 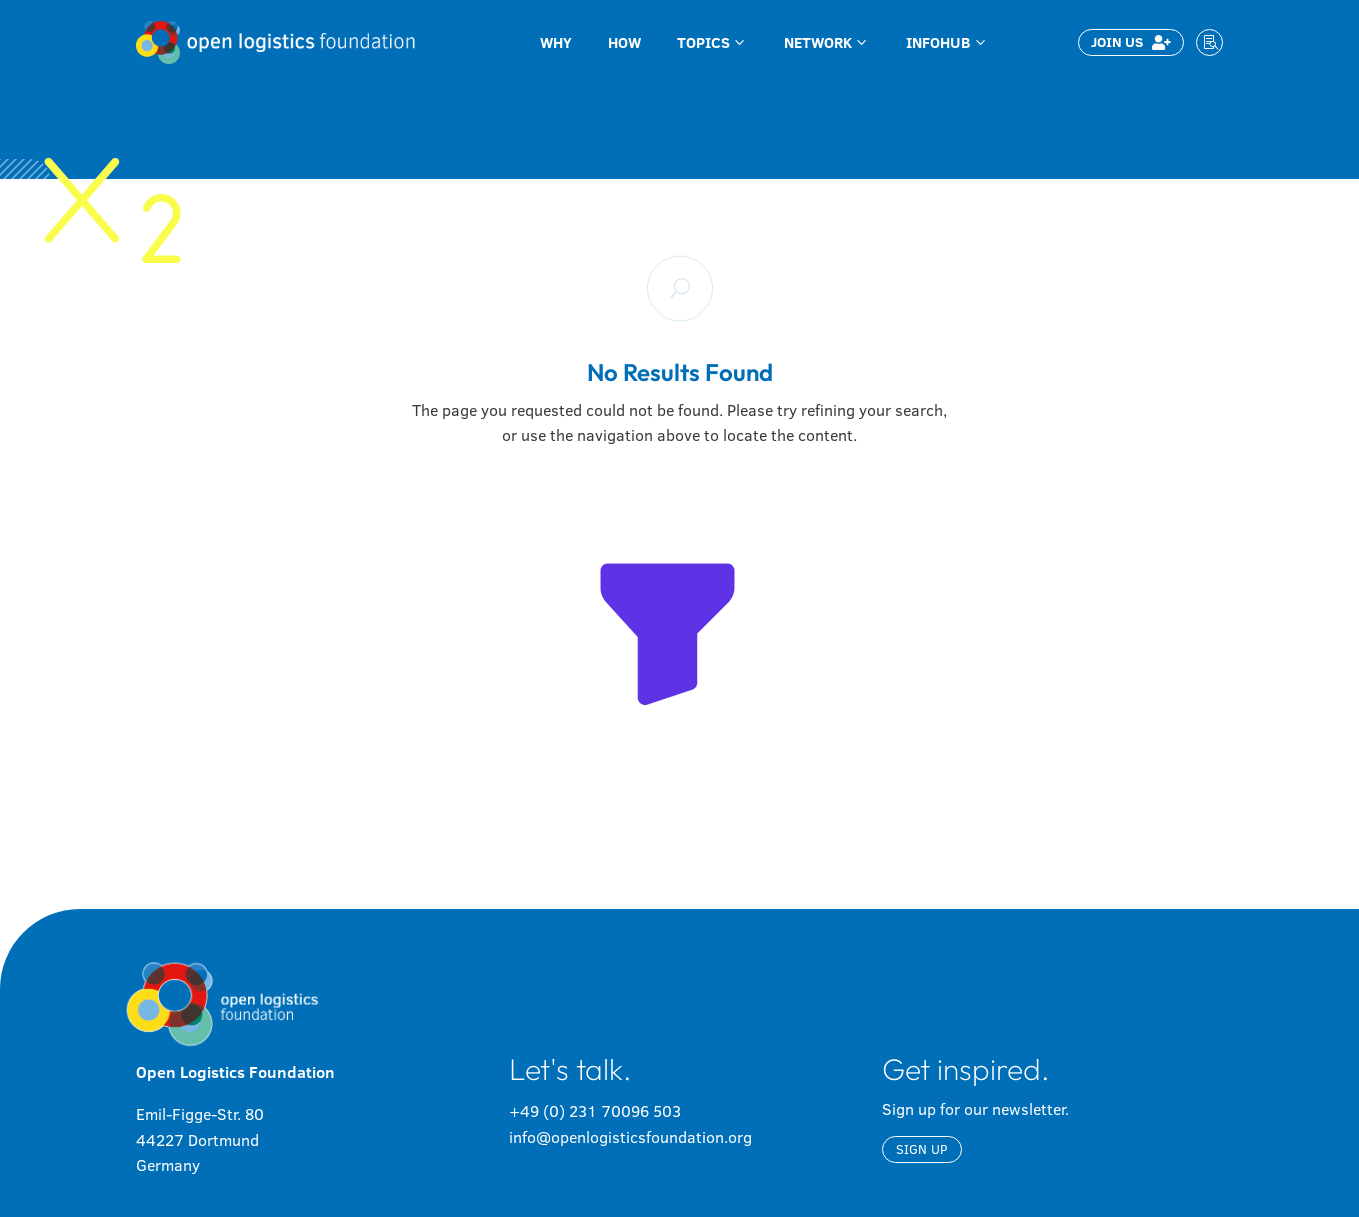 What do you see at coordinates (667, 630) in the screenshot?
I see `filter or sort content` at bounding box center [667, 630].